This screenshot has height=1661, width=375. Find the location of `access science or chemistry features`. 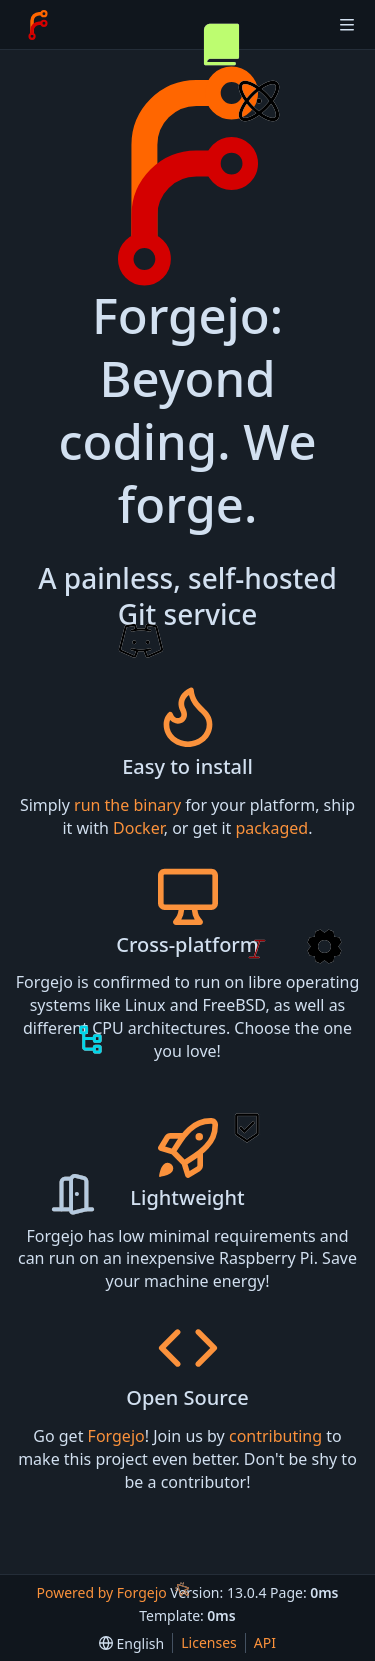

access science or chemistry features is located at coordinates (259, 101).